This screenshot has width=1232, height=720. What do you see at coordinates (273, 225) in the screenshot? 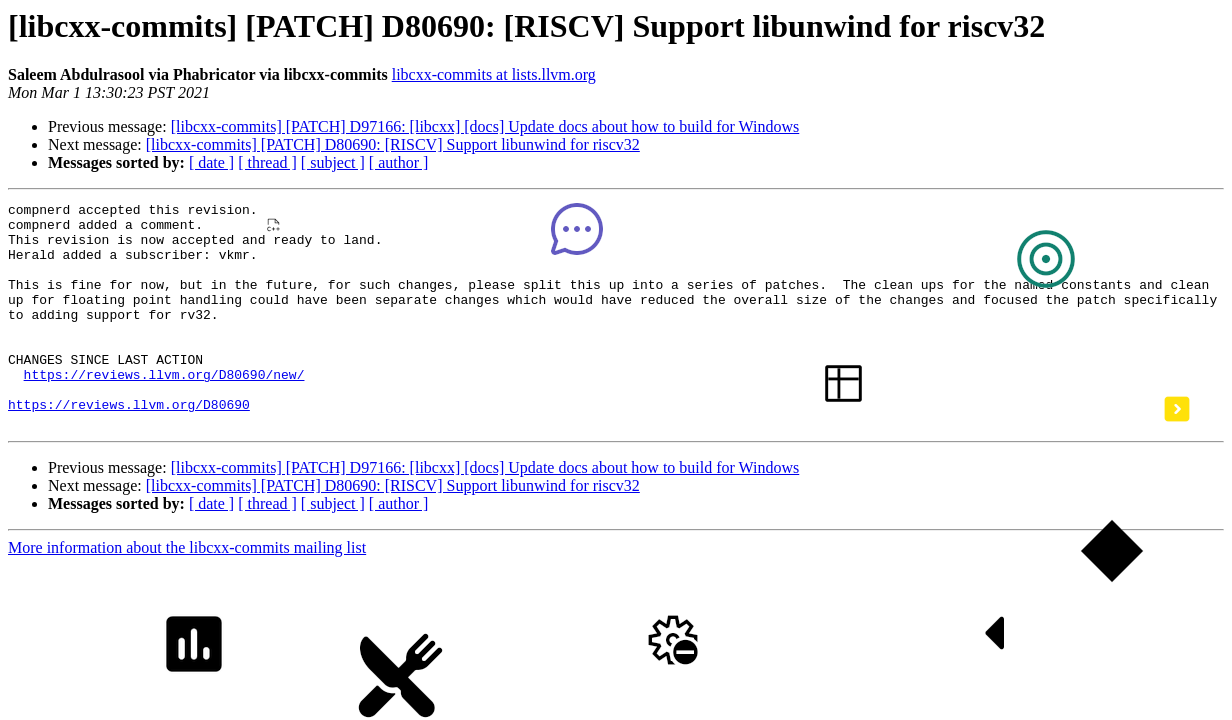
I see `a C++ source code file` at bounding box center [273, 225].